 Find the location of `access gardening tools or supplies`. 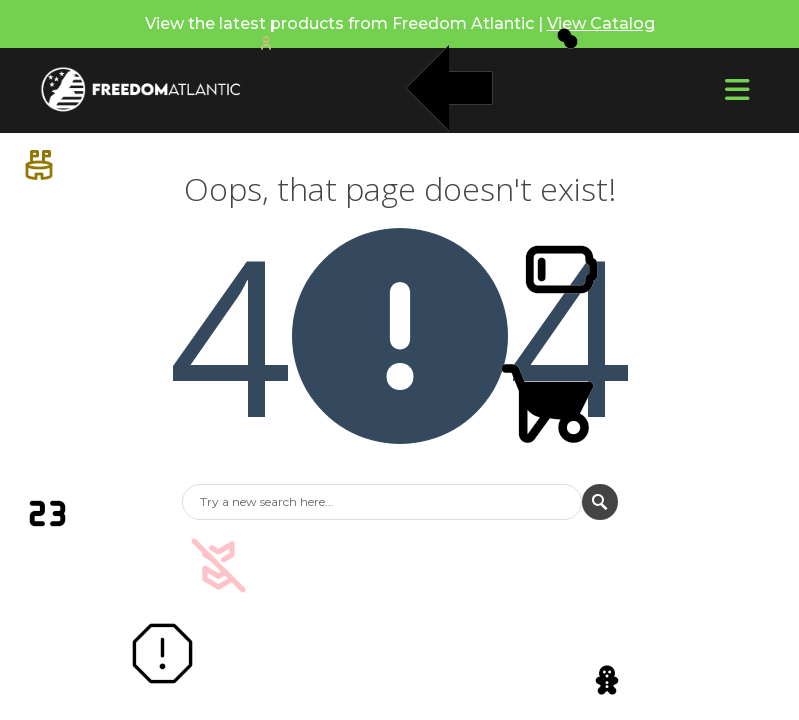

access gardening tools or supplies is located at coordinates (549, 403).